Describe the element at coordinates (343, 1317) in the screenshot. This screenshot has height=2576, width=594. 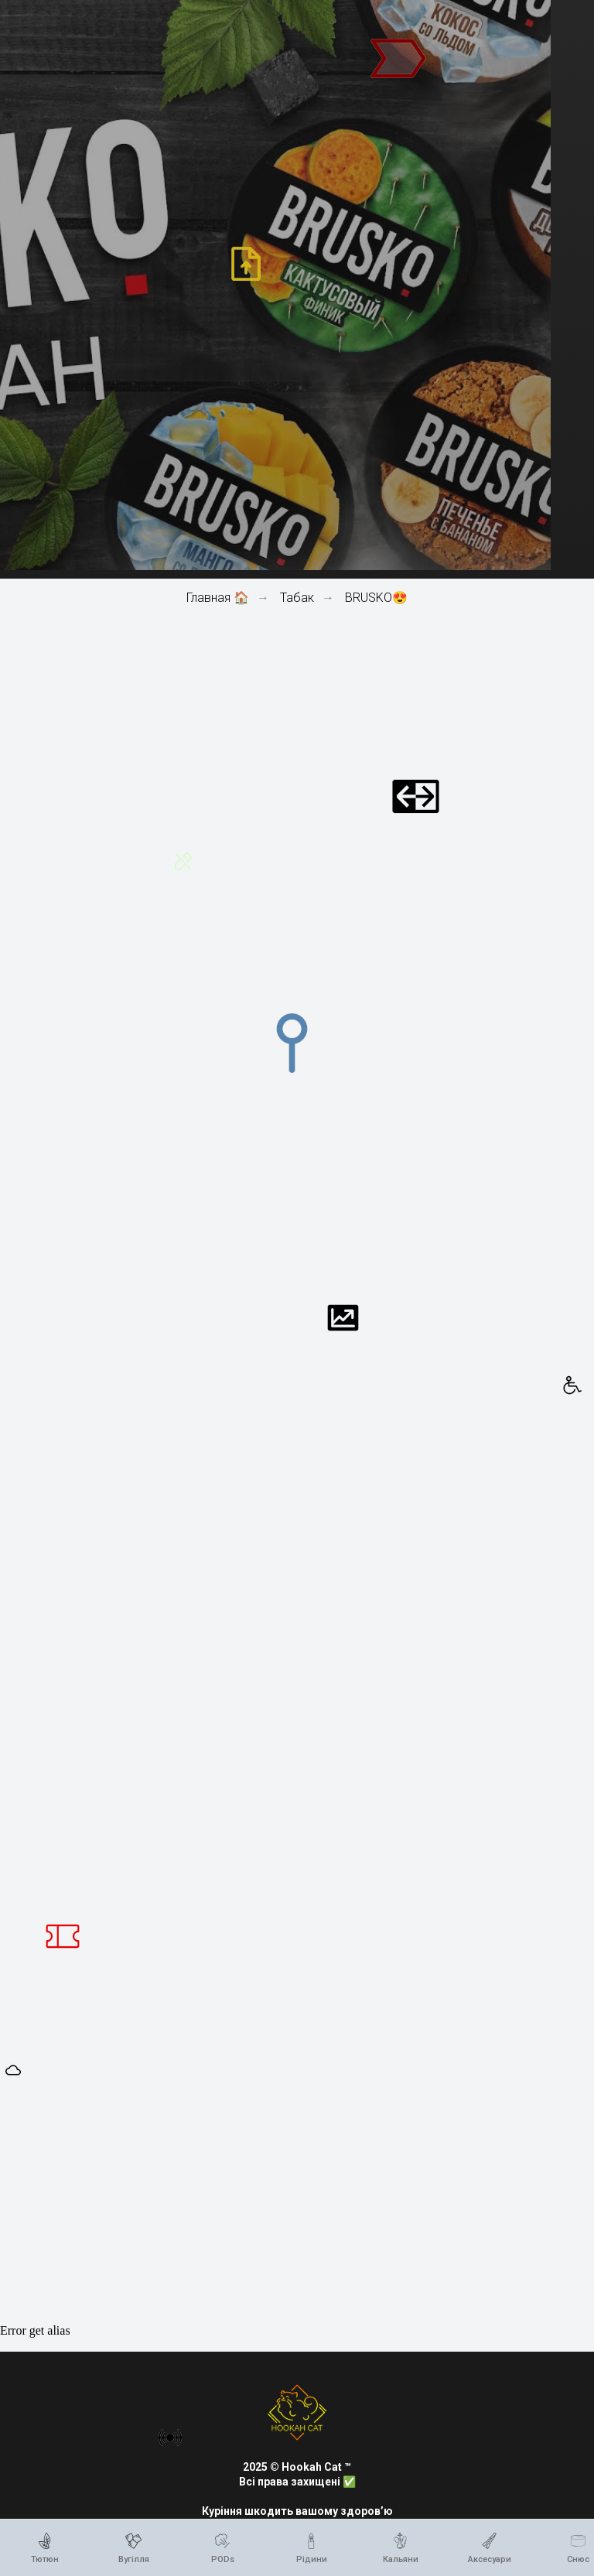
I see `view analytics or performance metrics` at that location.